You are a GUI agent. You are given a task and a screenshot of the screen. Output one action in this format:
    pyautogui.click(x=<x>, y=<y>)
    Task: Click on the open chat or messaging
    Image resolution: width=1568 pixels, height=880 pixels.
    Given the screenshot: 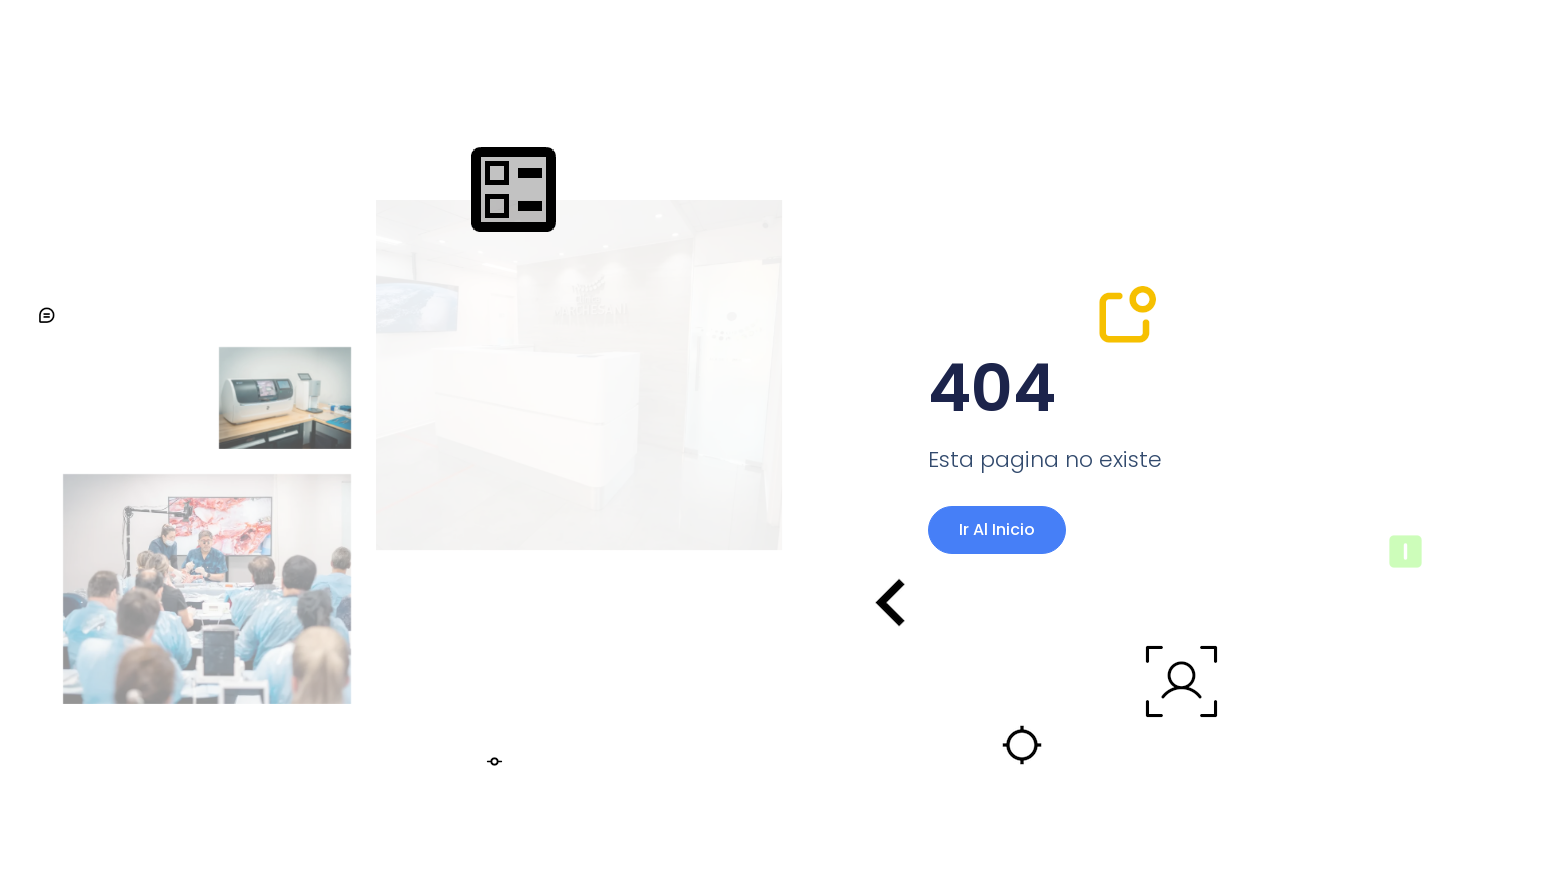 What is the action you would take?
    pyautogui.click(x=46, y=315)
    